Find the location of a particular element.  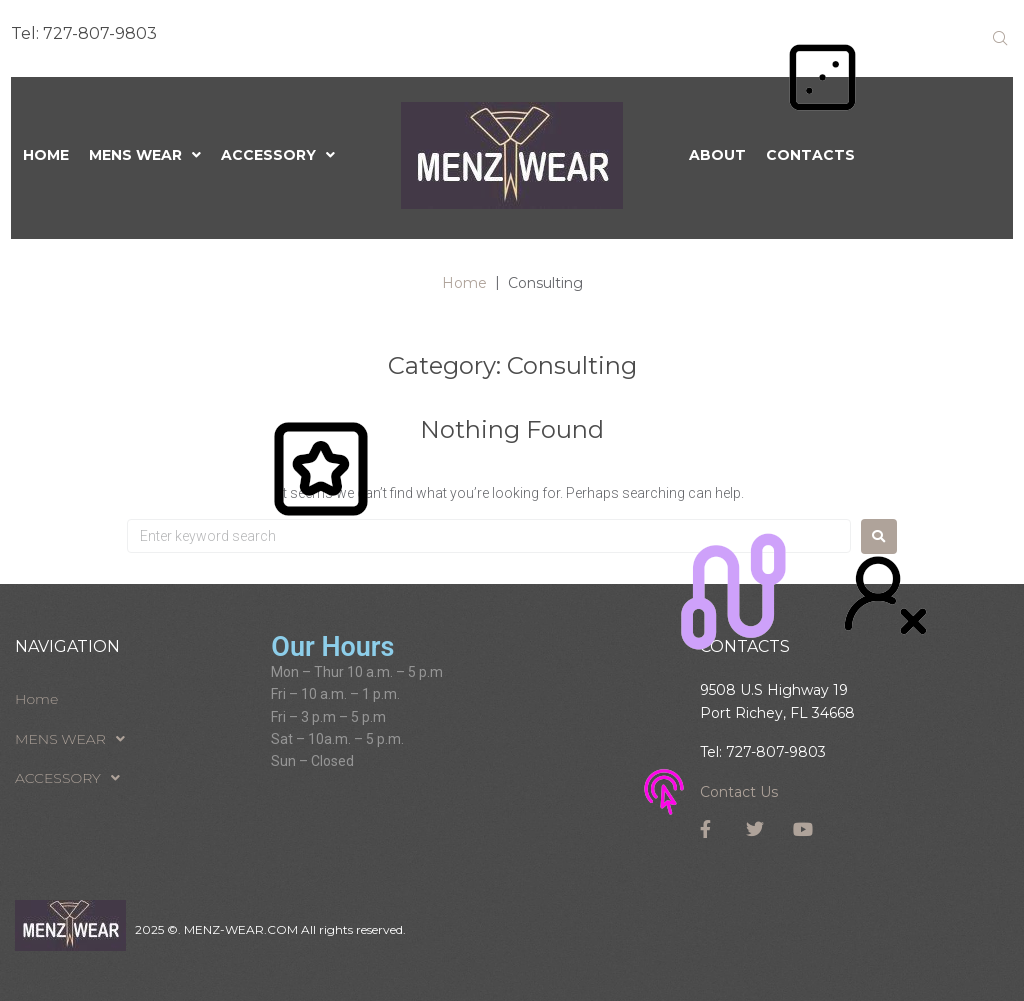

access jump rope workout or exercise is located at coordinates (733, 591).